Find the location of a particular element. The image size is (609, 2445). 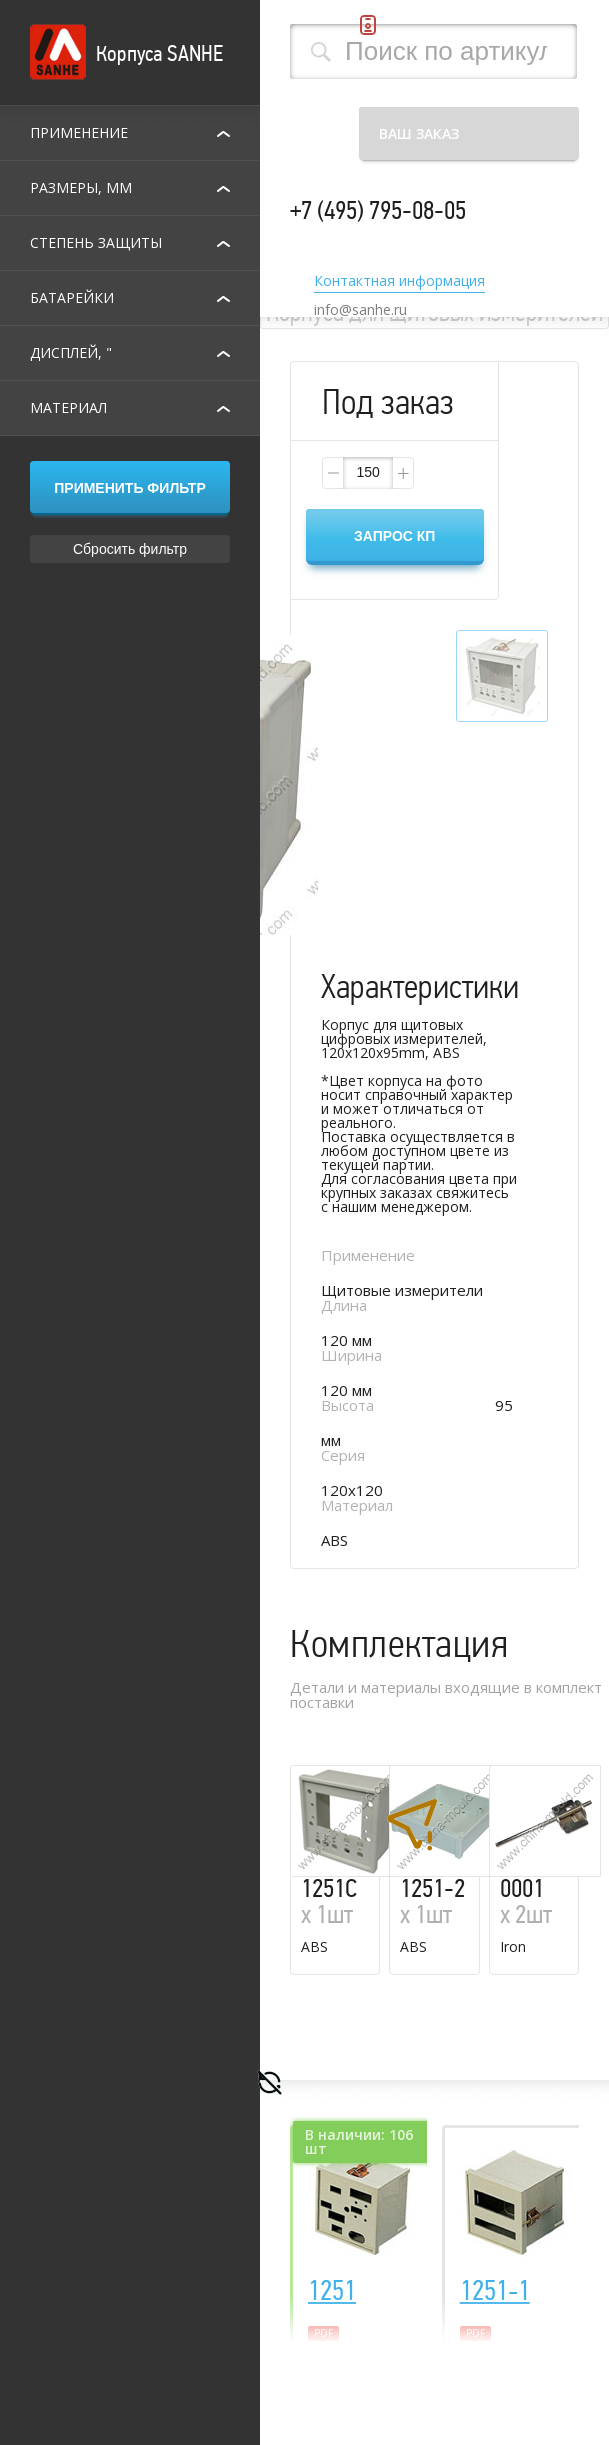

location alert or warning is located at coordinates (412, 1823).